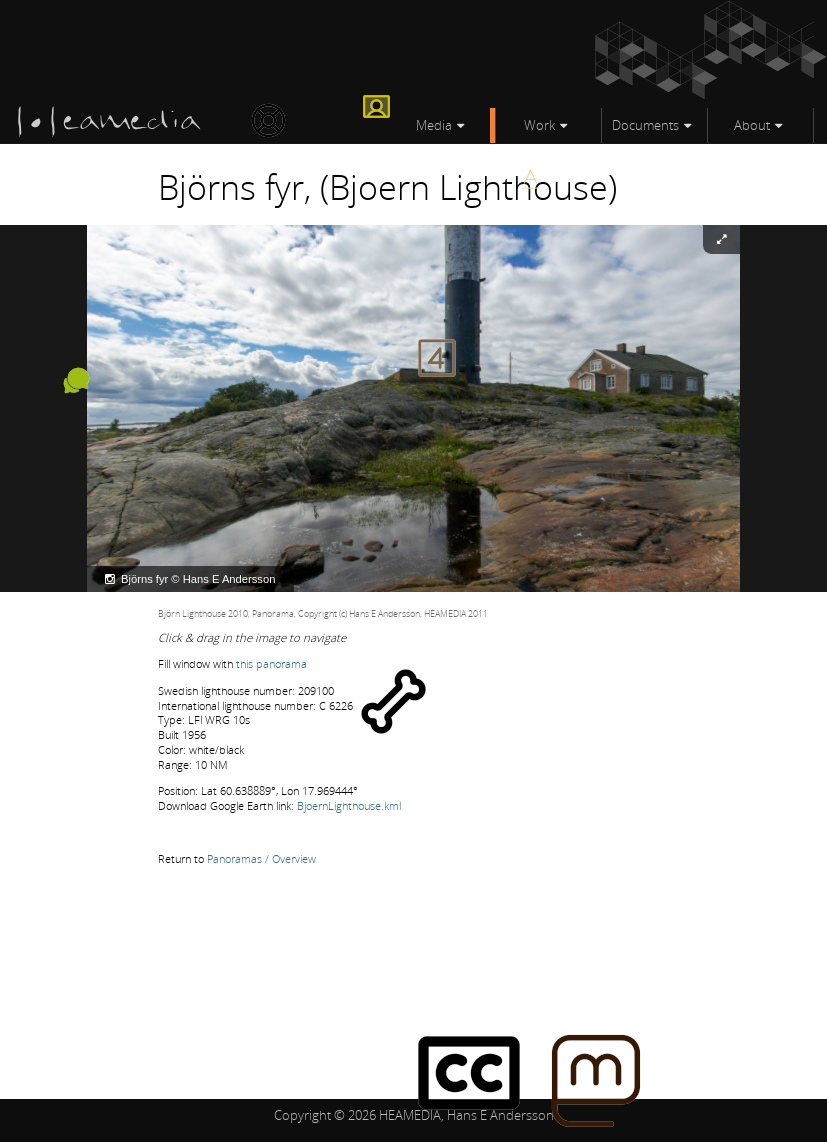 Image resolution: width=827 pixels, height=1142 pixels. Describe the element at coordinates (76, 380) in the screenshot. I see `open messaging or chat` at that location.